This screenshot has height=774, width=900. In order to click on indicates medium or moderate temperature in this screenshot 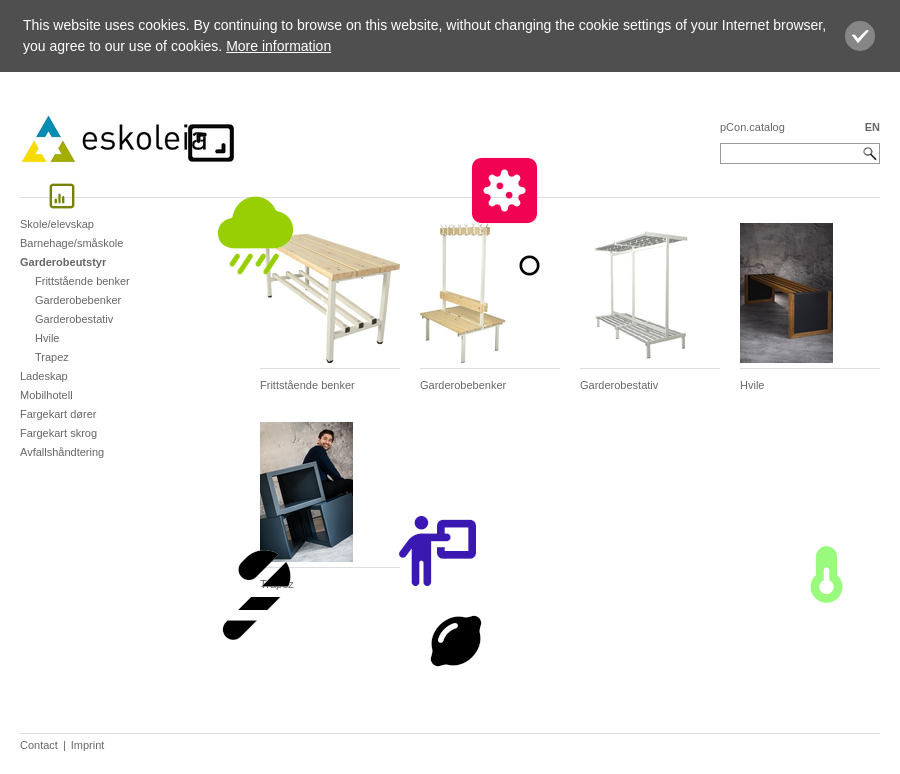, I will do `click(826, 574)`.